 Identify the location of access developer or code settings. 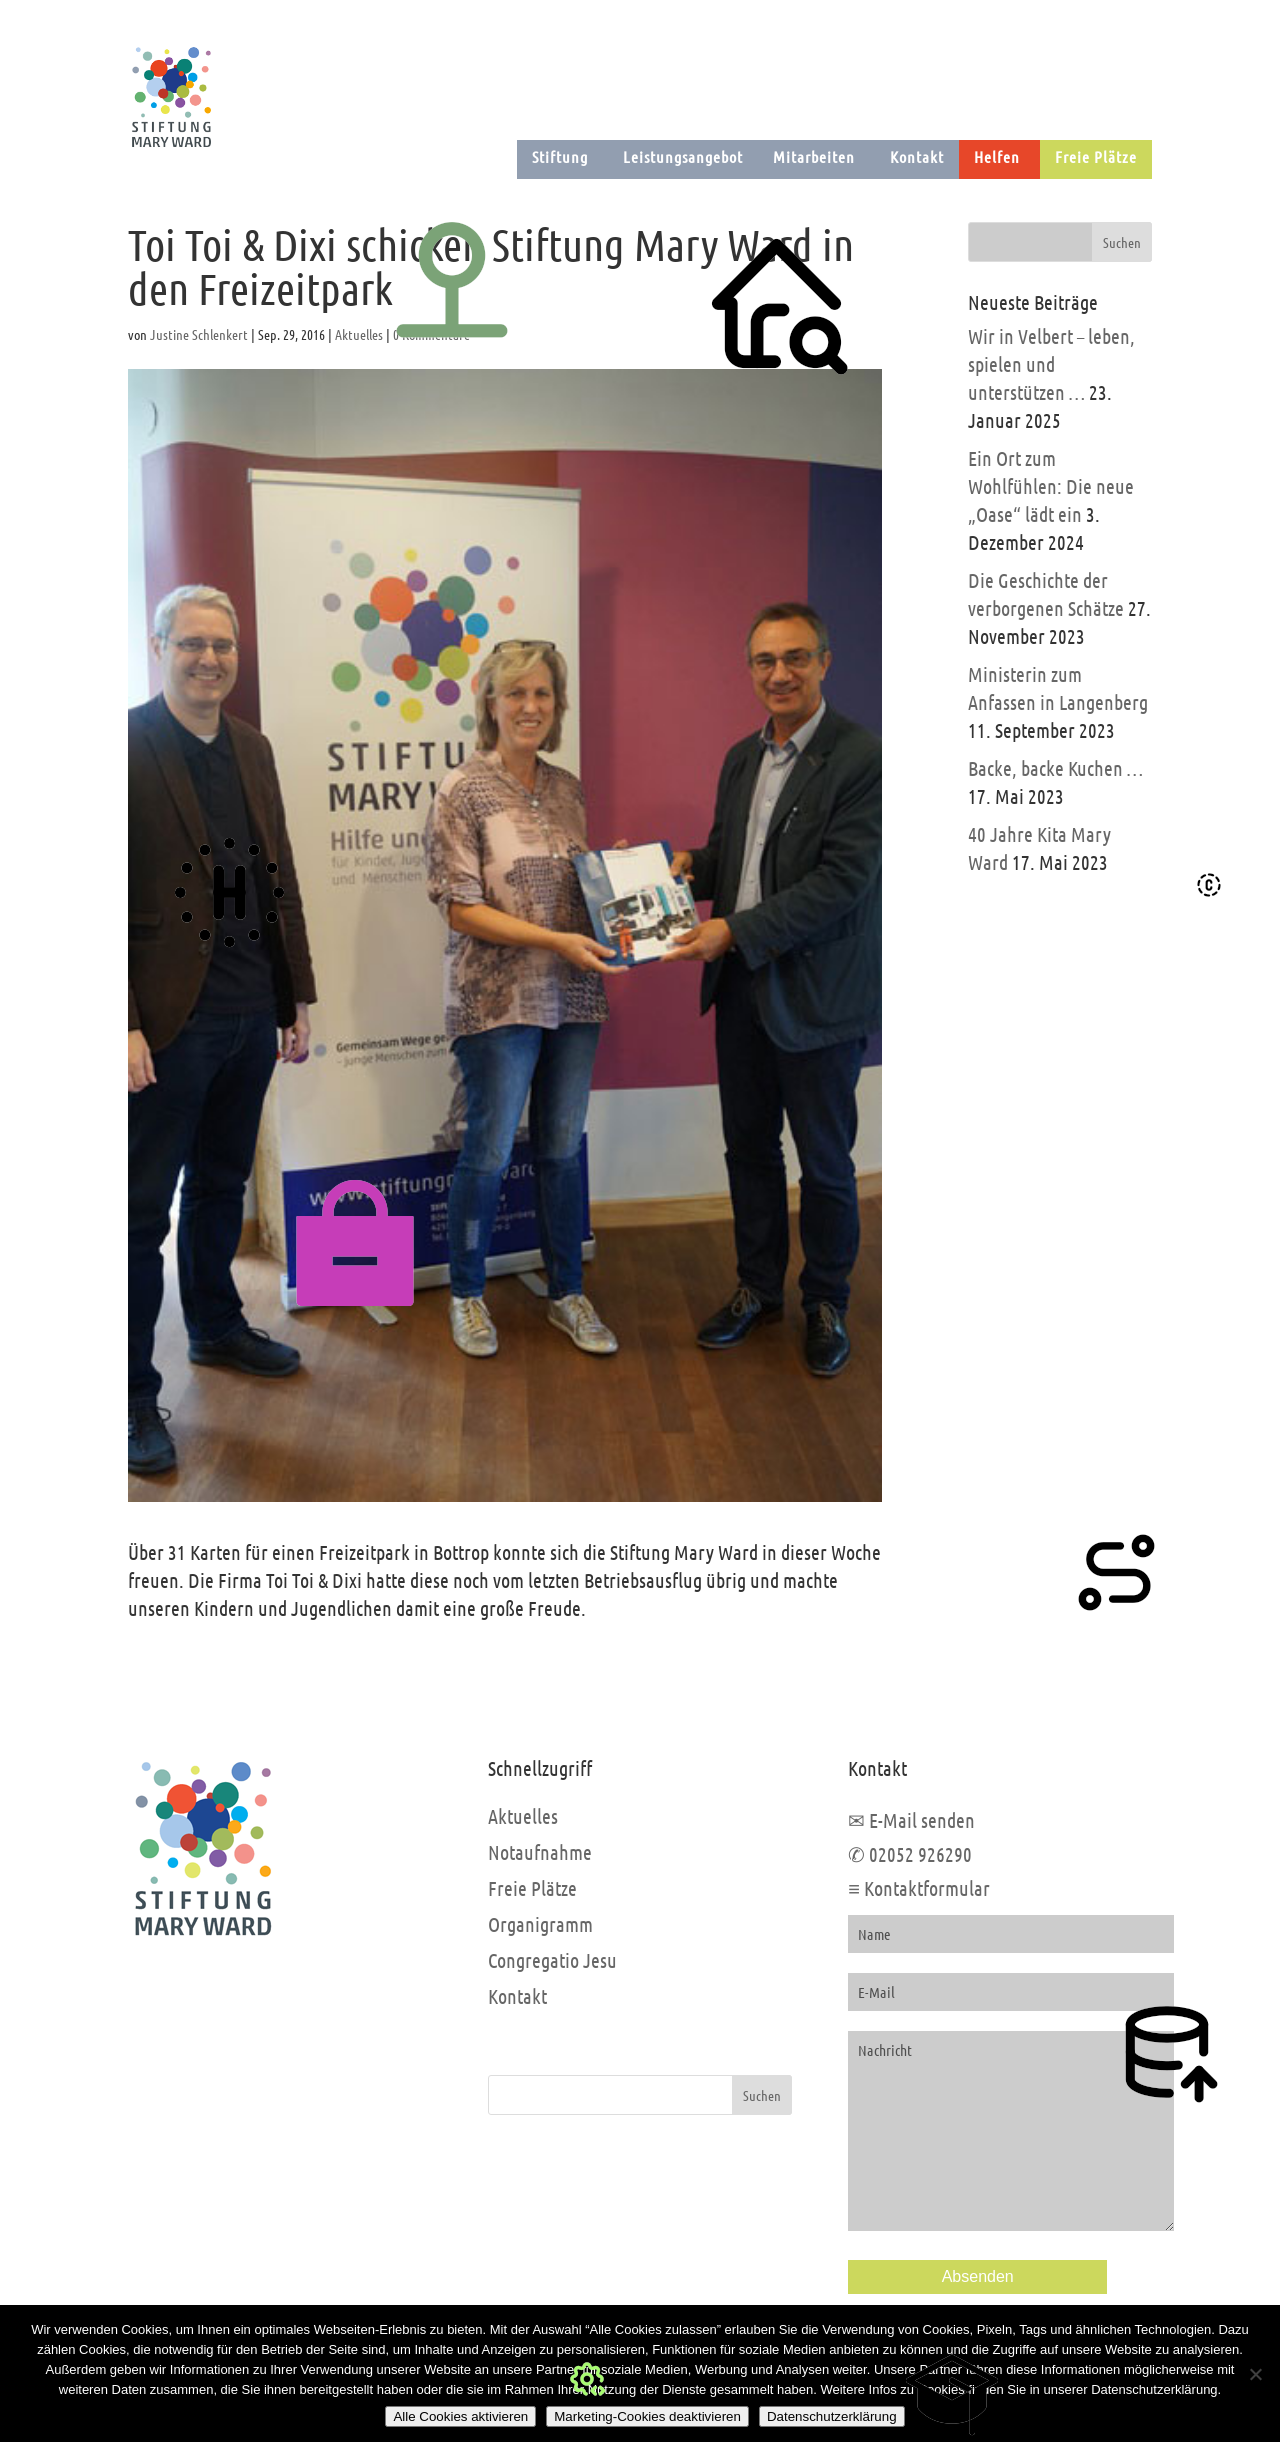
(587, 2379).